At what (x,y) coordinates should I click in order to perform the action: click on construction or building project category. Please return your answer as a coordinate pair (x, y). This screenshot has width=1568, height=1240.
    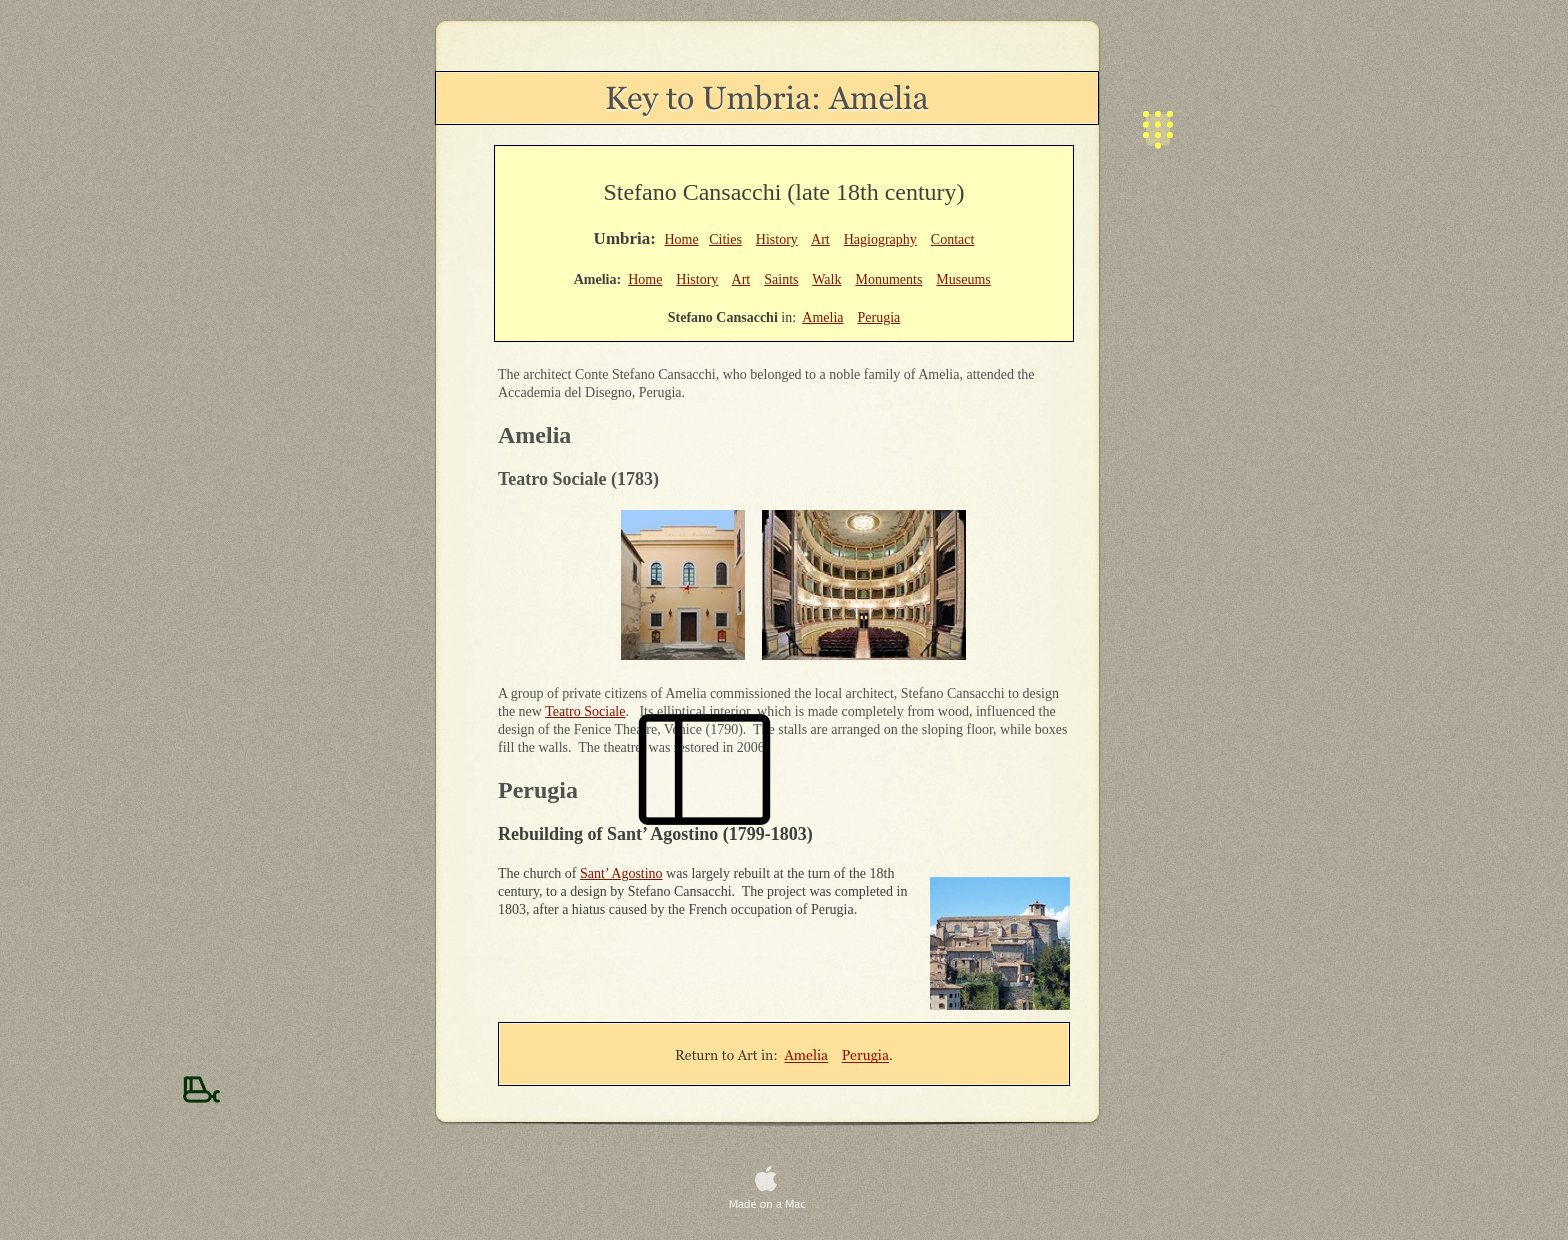
    Looking at the image, I should click on (201, 1089).